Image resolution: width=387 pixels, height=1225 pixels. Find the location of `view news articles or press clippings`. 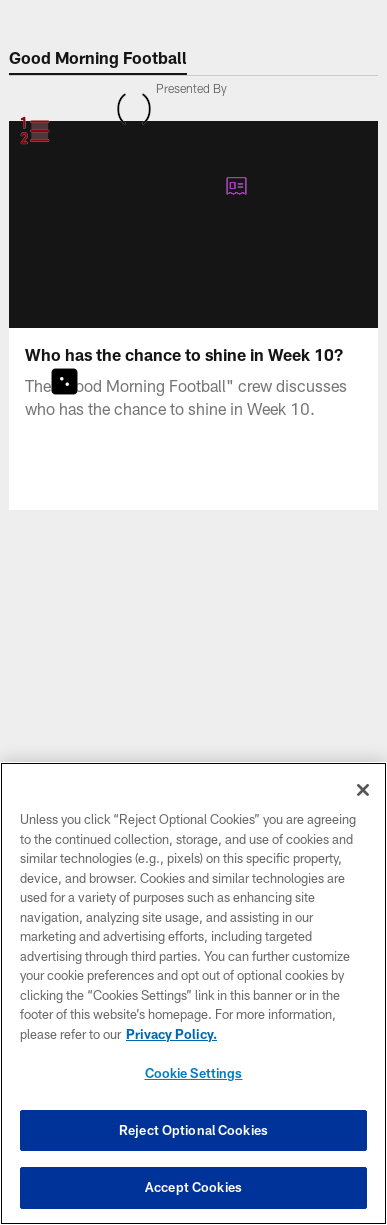

view news articles or press clippings is located at coordinates (236, 185).